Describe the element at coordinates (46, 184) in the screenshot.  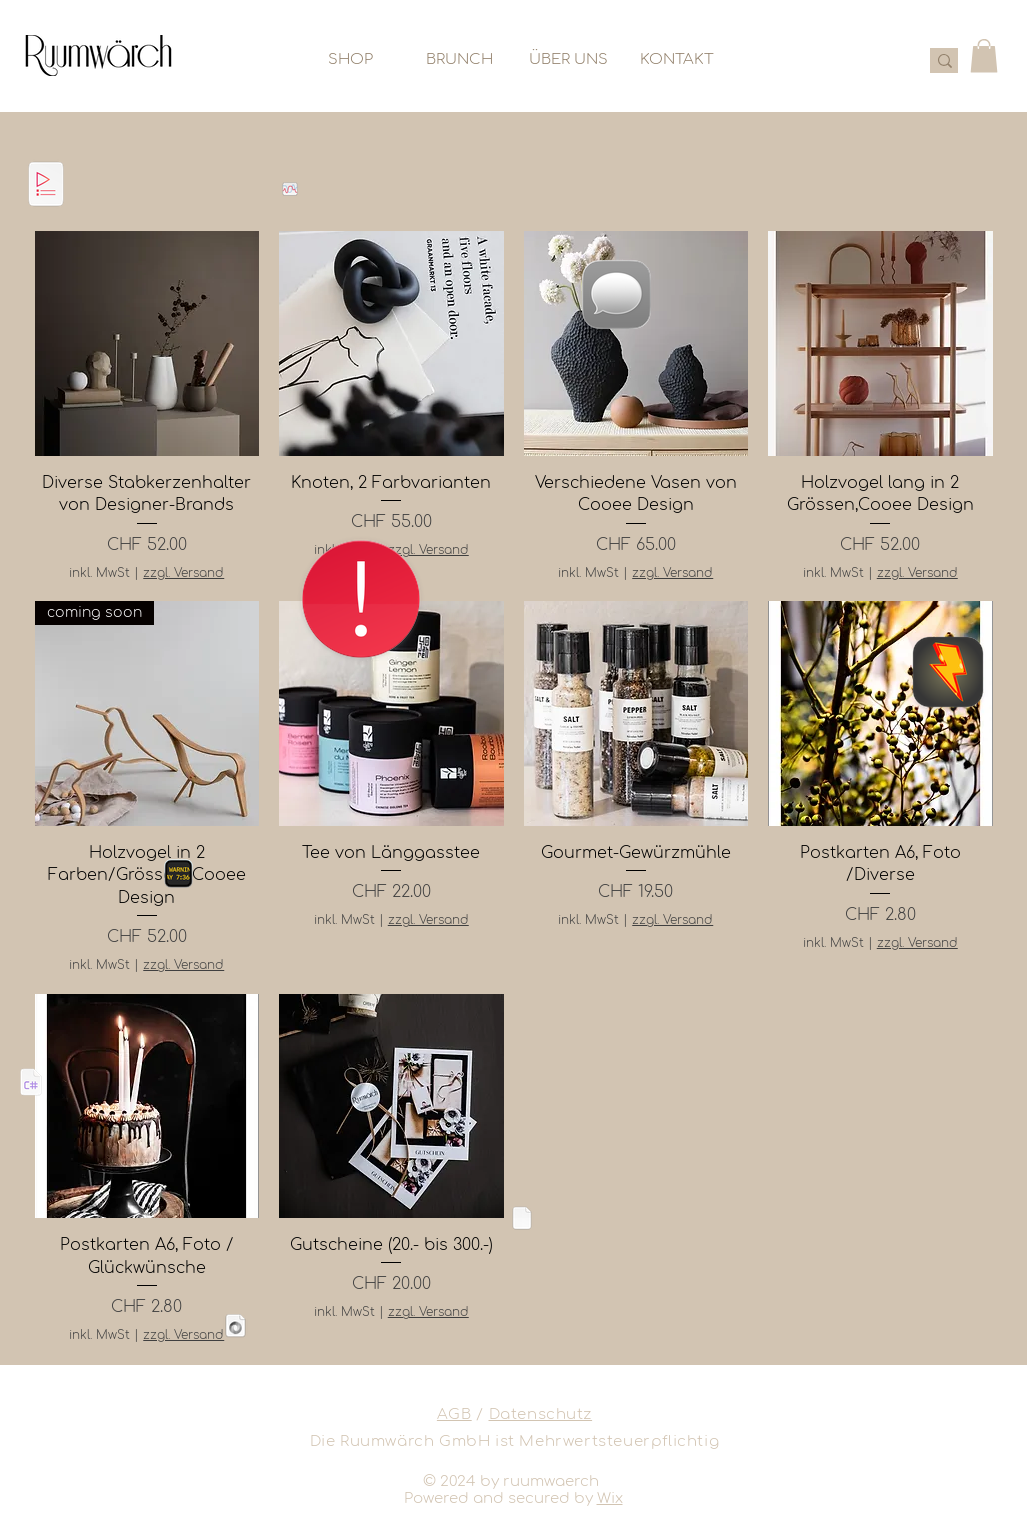
I see `open a playlist file` at that location.